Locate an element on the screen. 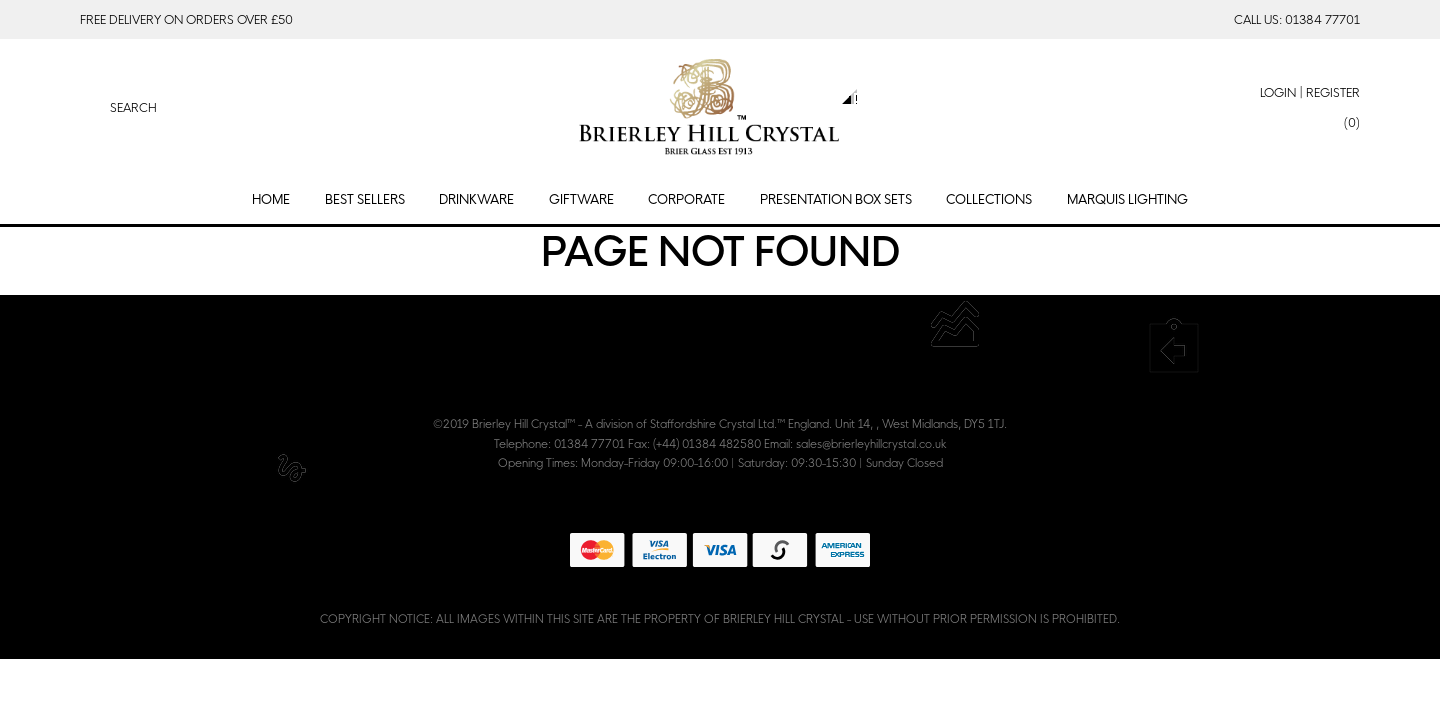 The image size is (1440, 720). indicates weak cellular signal with no internet connection is located at coordinates (849, 96).